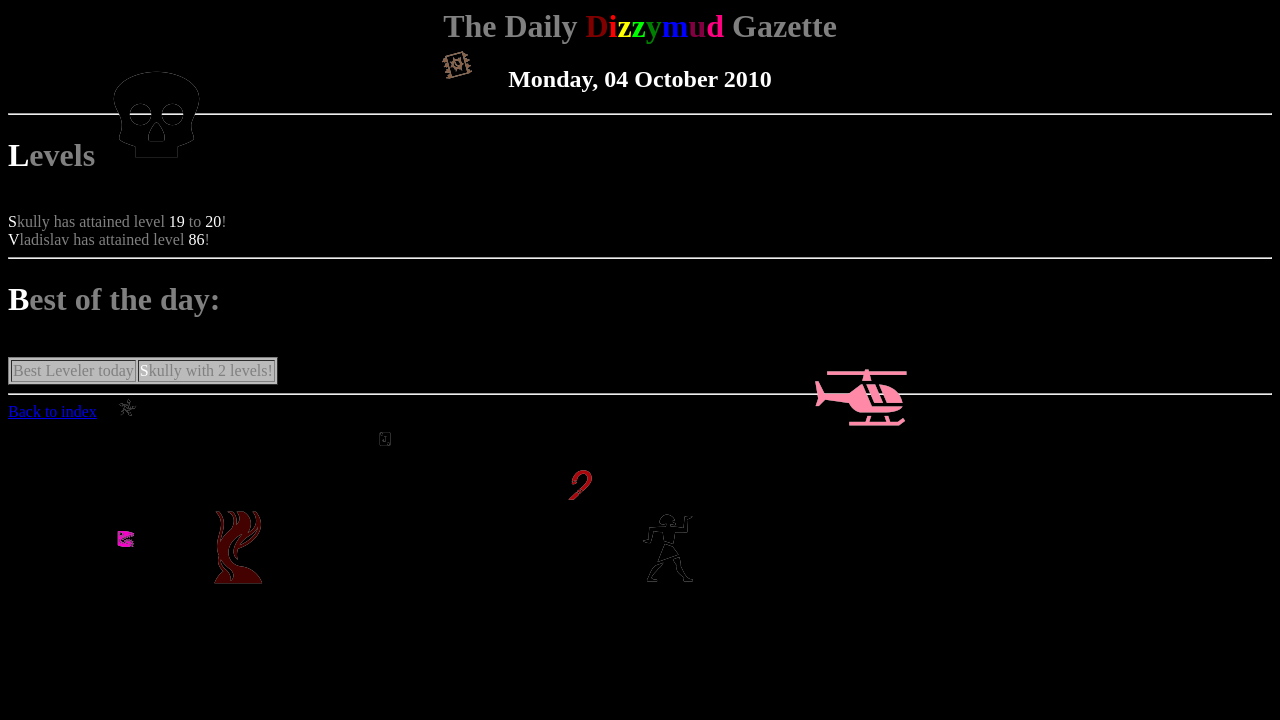  What do you see at coordinates (668, 548) in the screenshot?
I see `select egyptian or ancient egypt theme` at bounding box center [668, 548].